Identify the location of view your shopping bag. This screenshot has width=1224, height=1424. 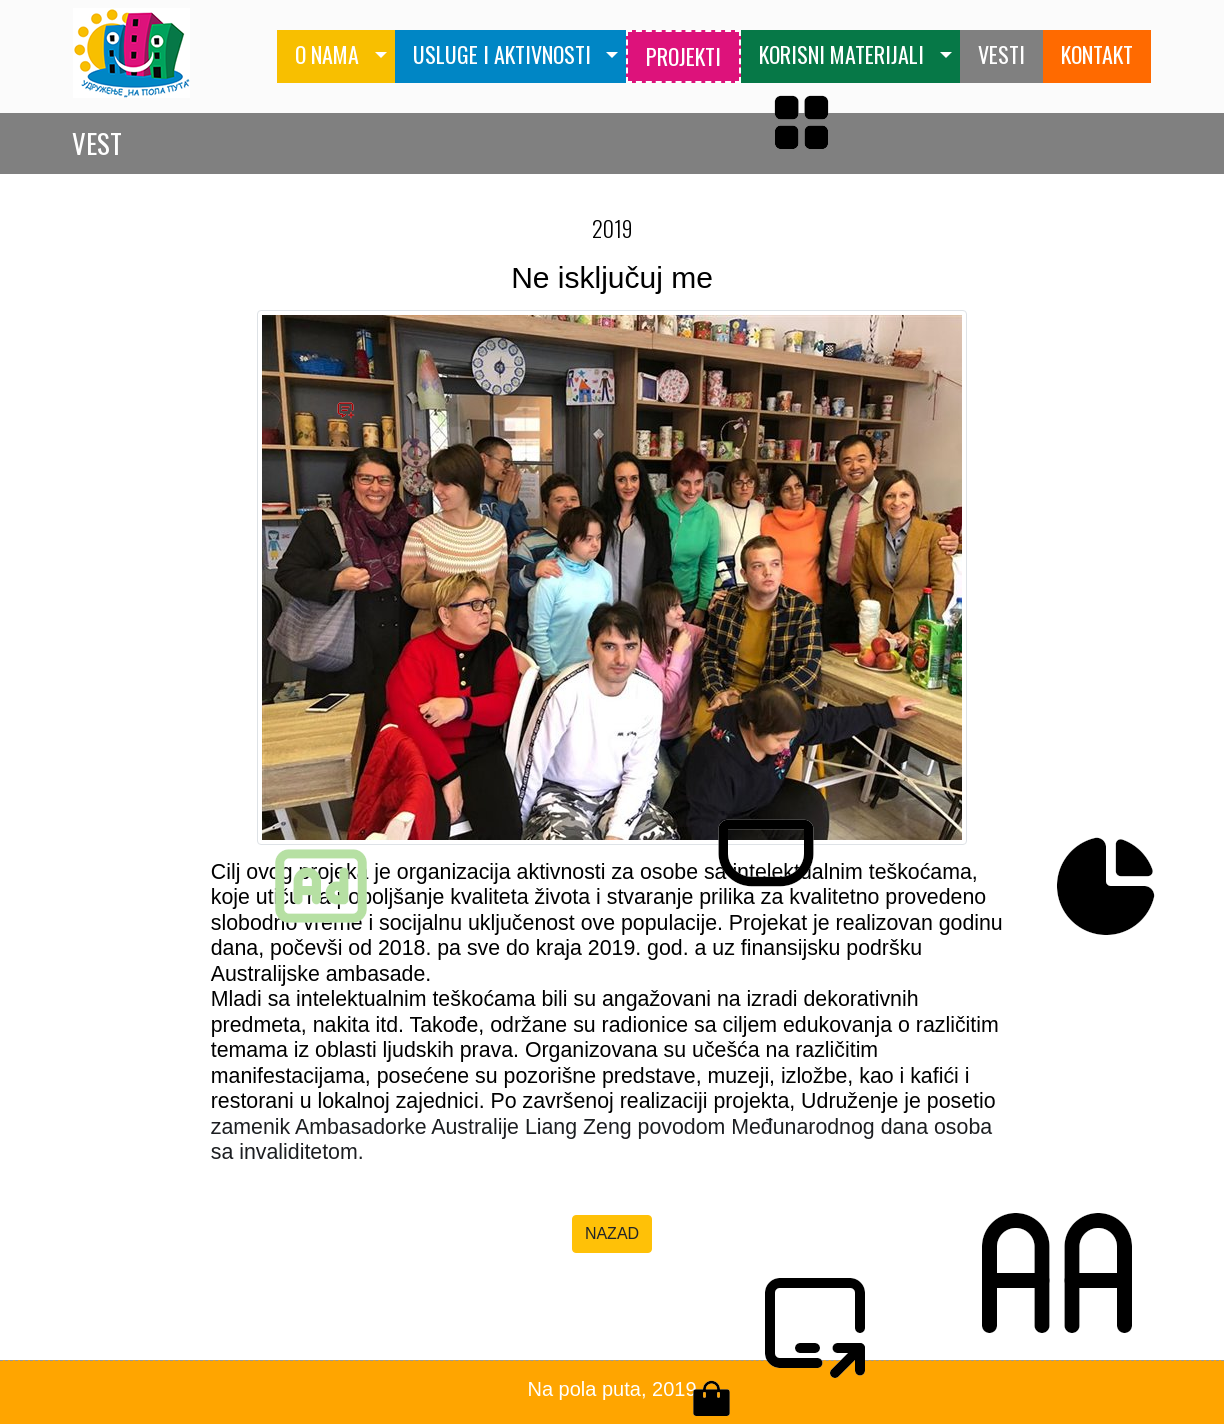
(711, 1400).